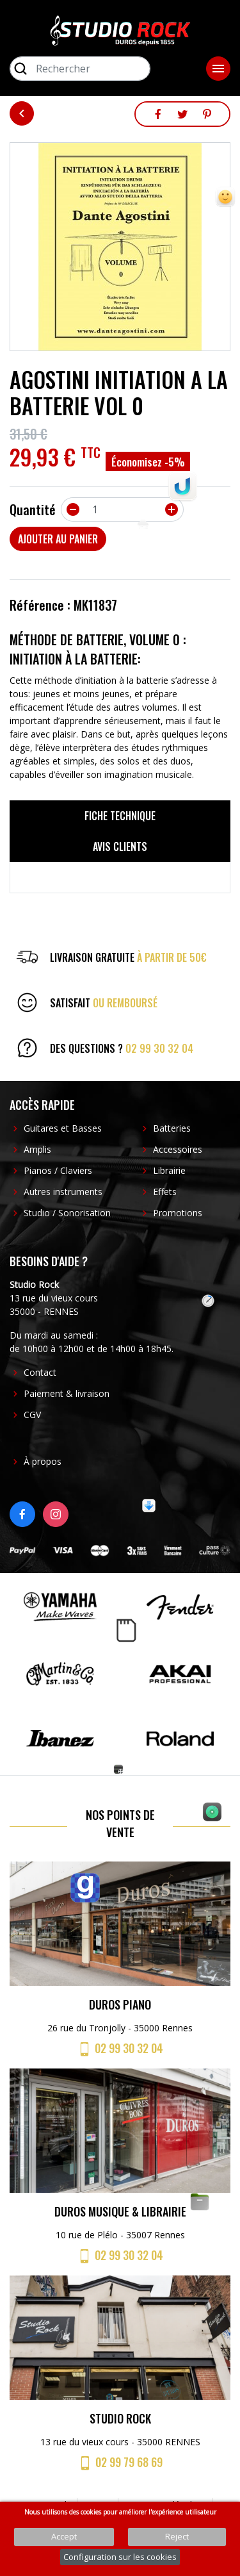  What do you see at coordinates (143, 524) in the screenshot?
I see `indicates foggy weather conditions` at bounding box center [143, 524].